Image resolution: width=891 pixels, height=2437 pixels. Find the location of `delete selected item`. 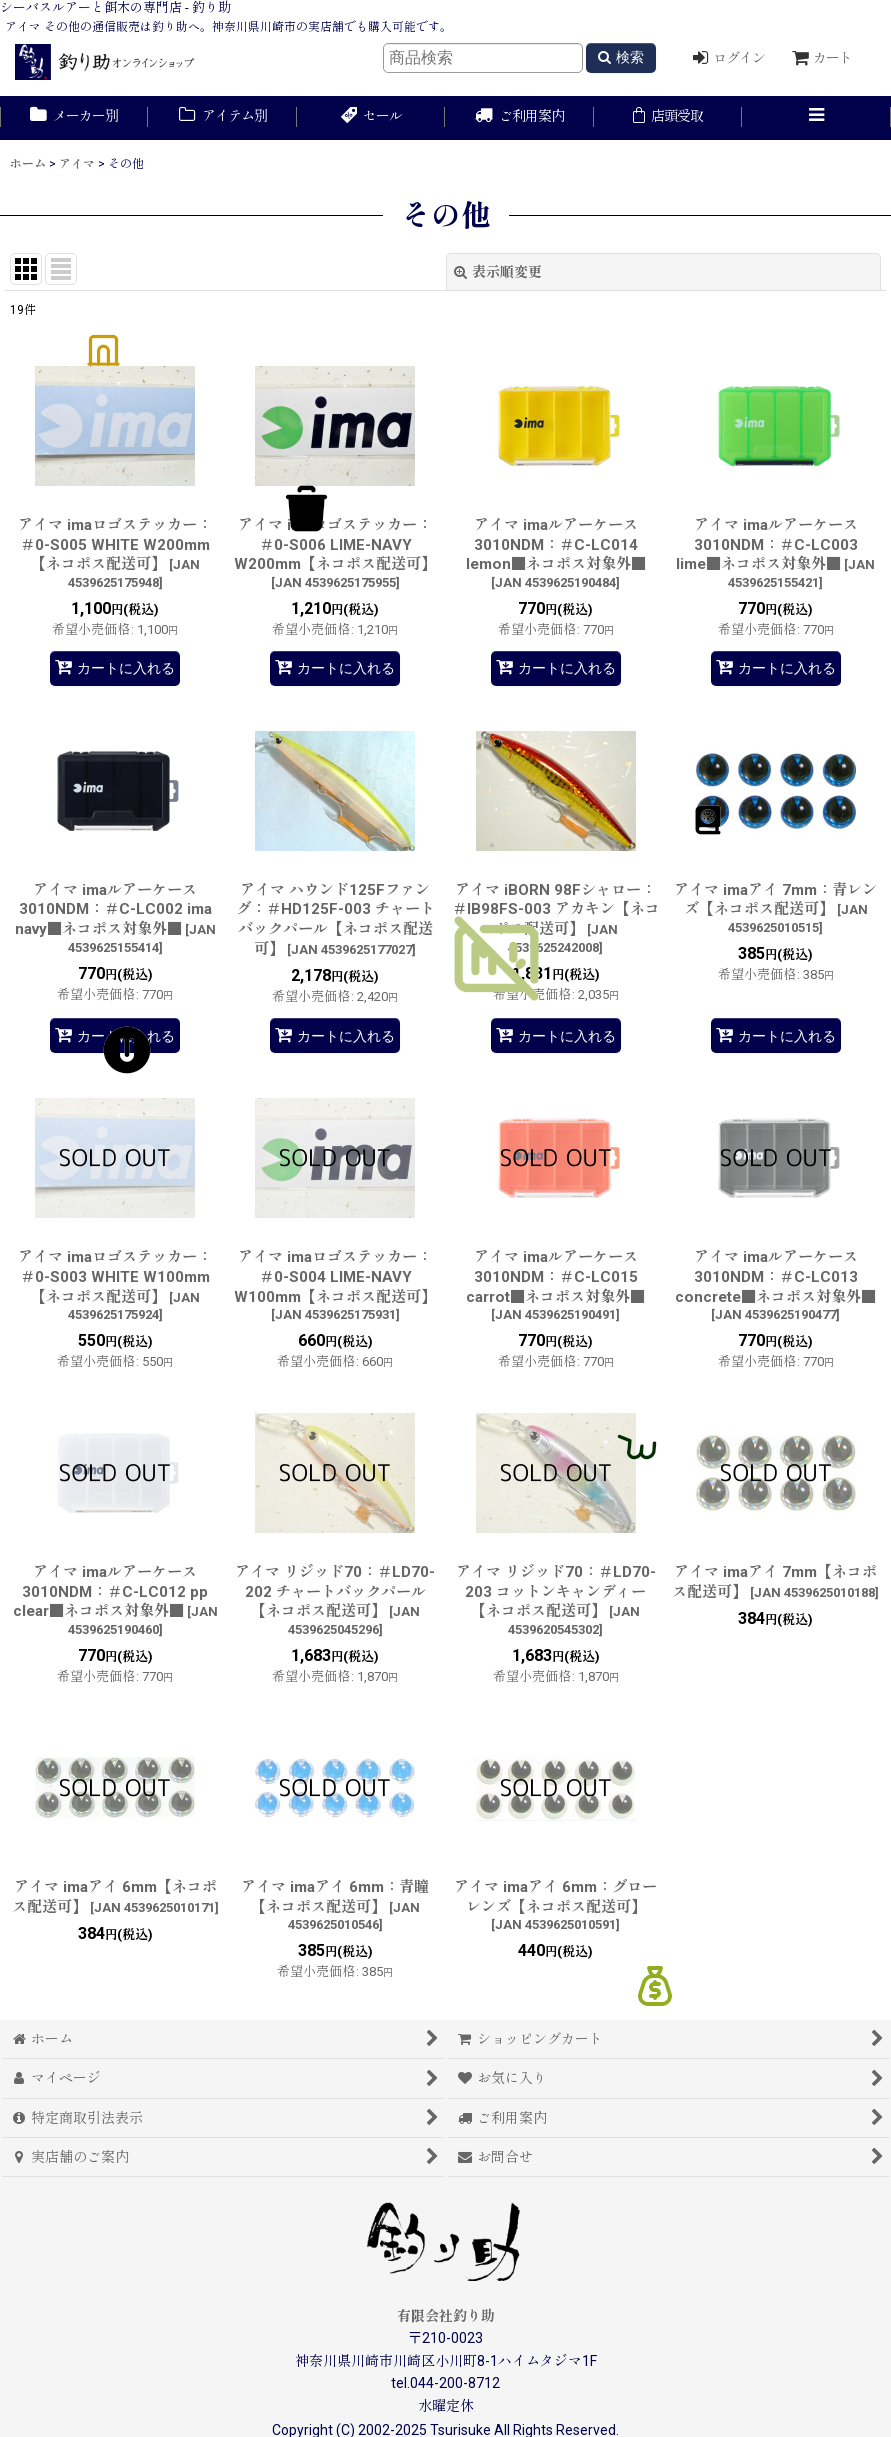

delete selected item is located at coordinates (306, 508).